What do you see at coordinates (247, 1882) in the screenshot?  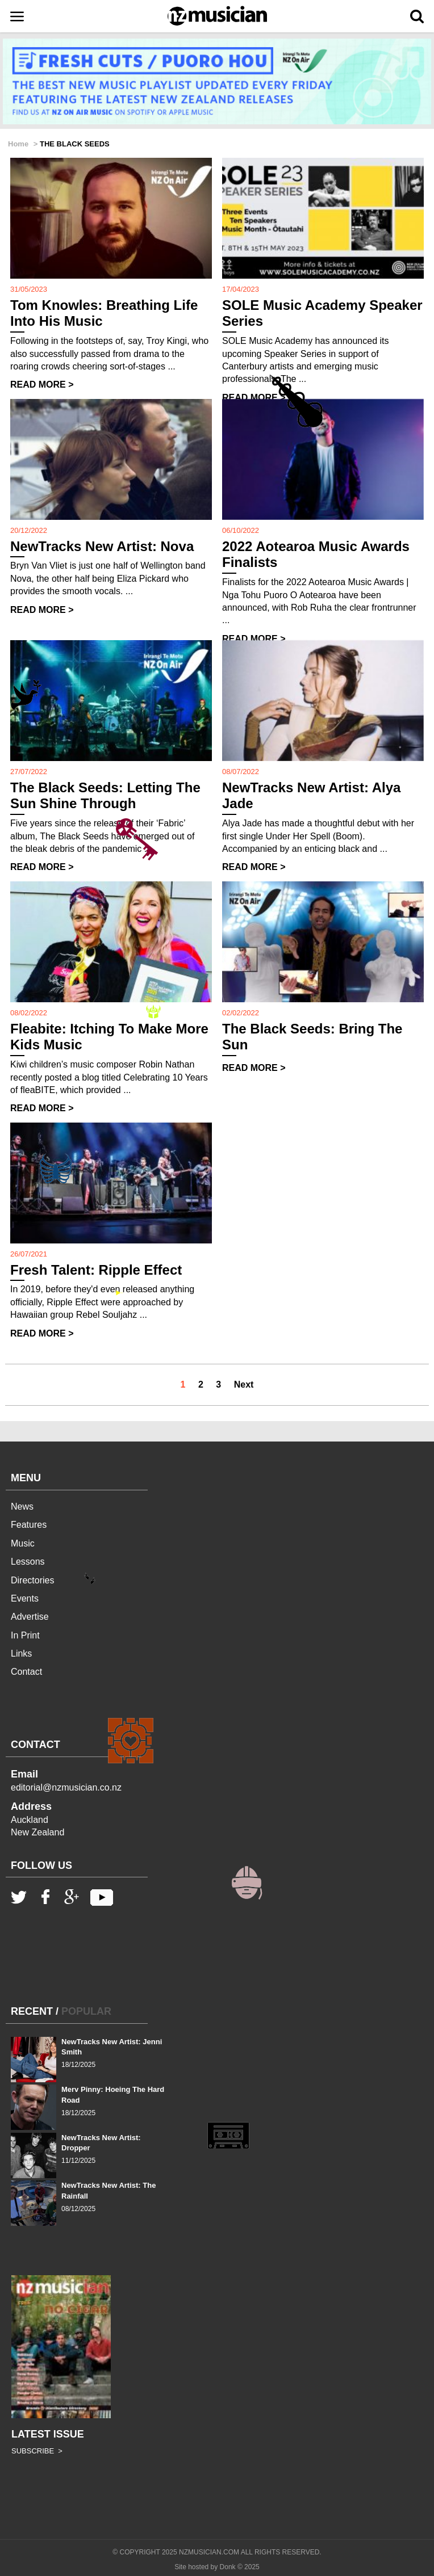 I see `access virtual reality settings or mode` at bounding box center [247, 1882].